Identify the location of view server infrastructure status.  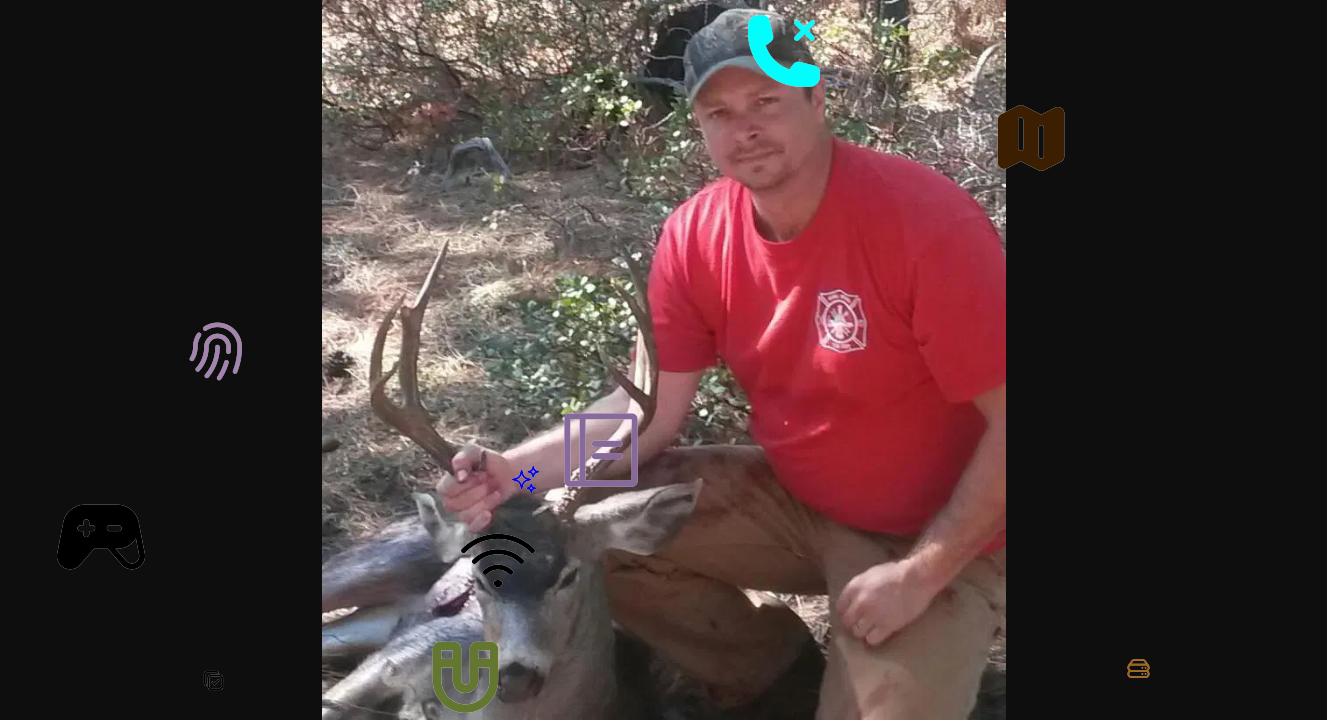
(1138, 668).